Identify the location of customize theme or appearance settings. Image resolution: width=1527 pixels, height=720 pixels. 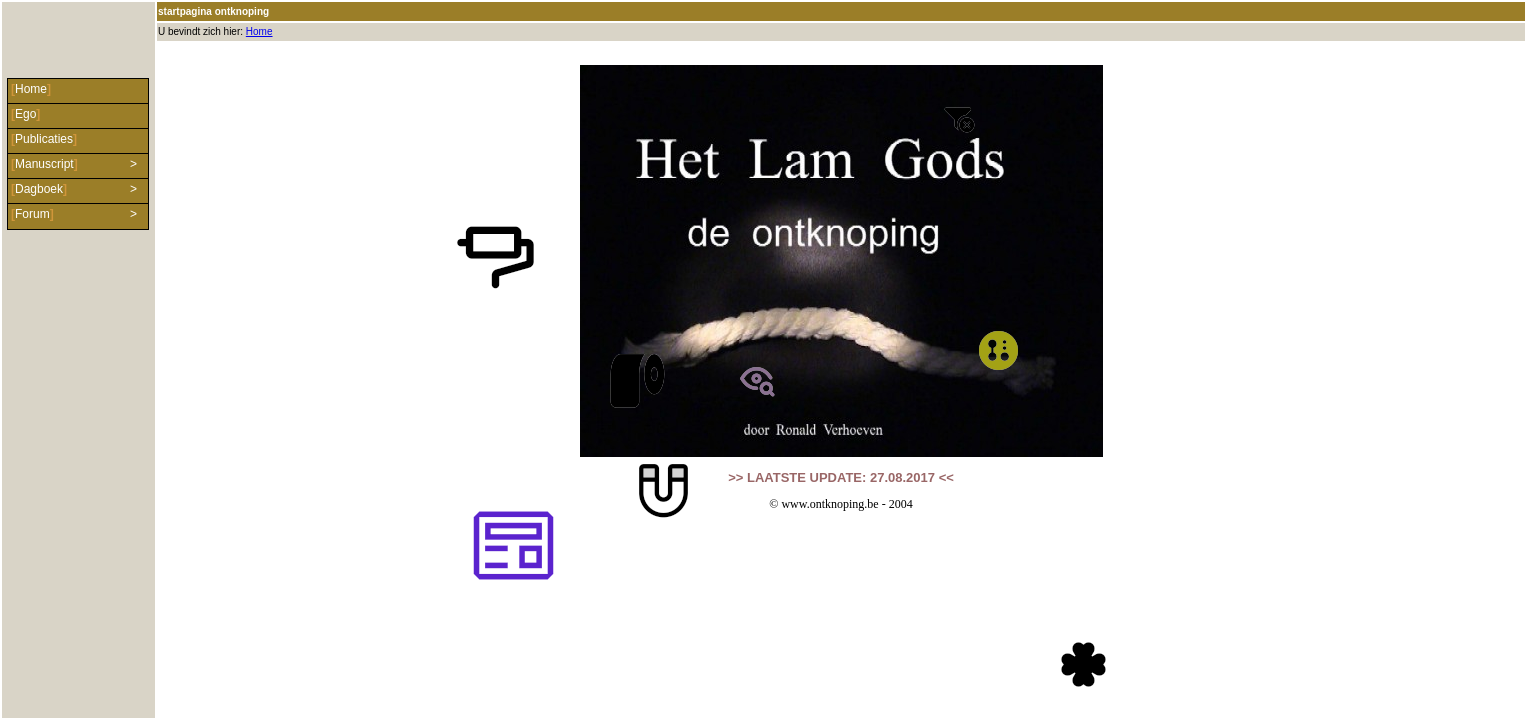
(495, 252).